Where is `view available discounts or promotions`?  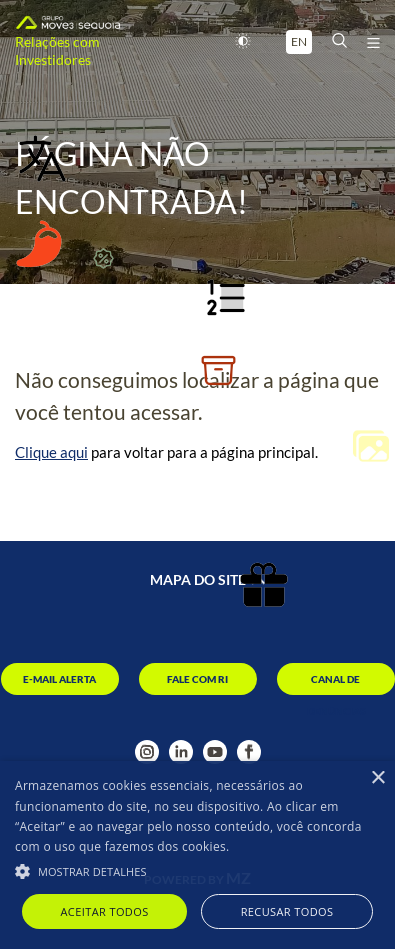 view available discounts or promotions is located at coordinates (103, 258).